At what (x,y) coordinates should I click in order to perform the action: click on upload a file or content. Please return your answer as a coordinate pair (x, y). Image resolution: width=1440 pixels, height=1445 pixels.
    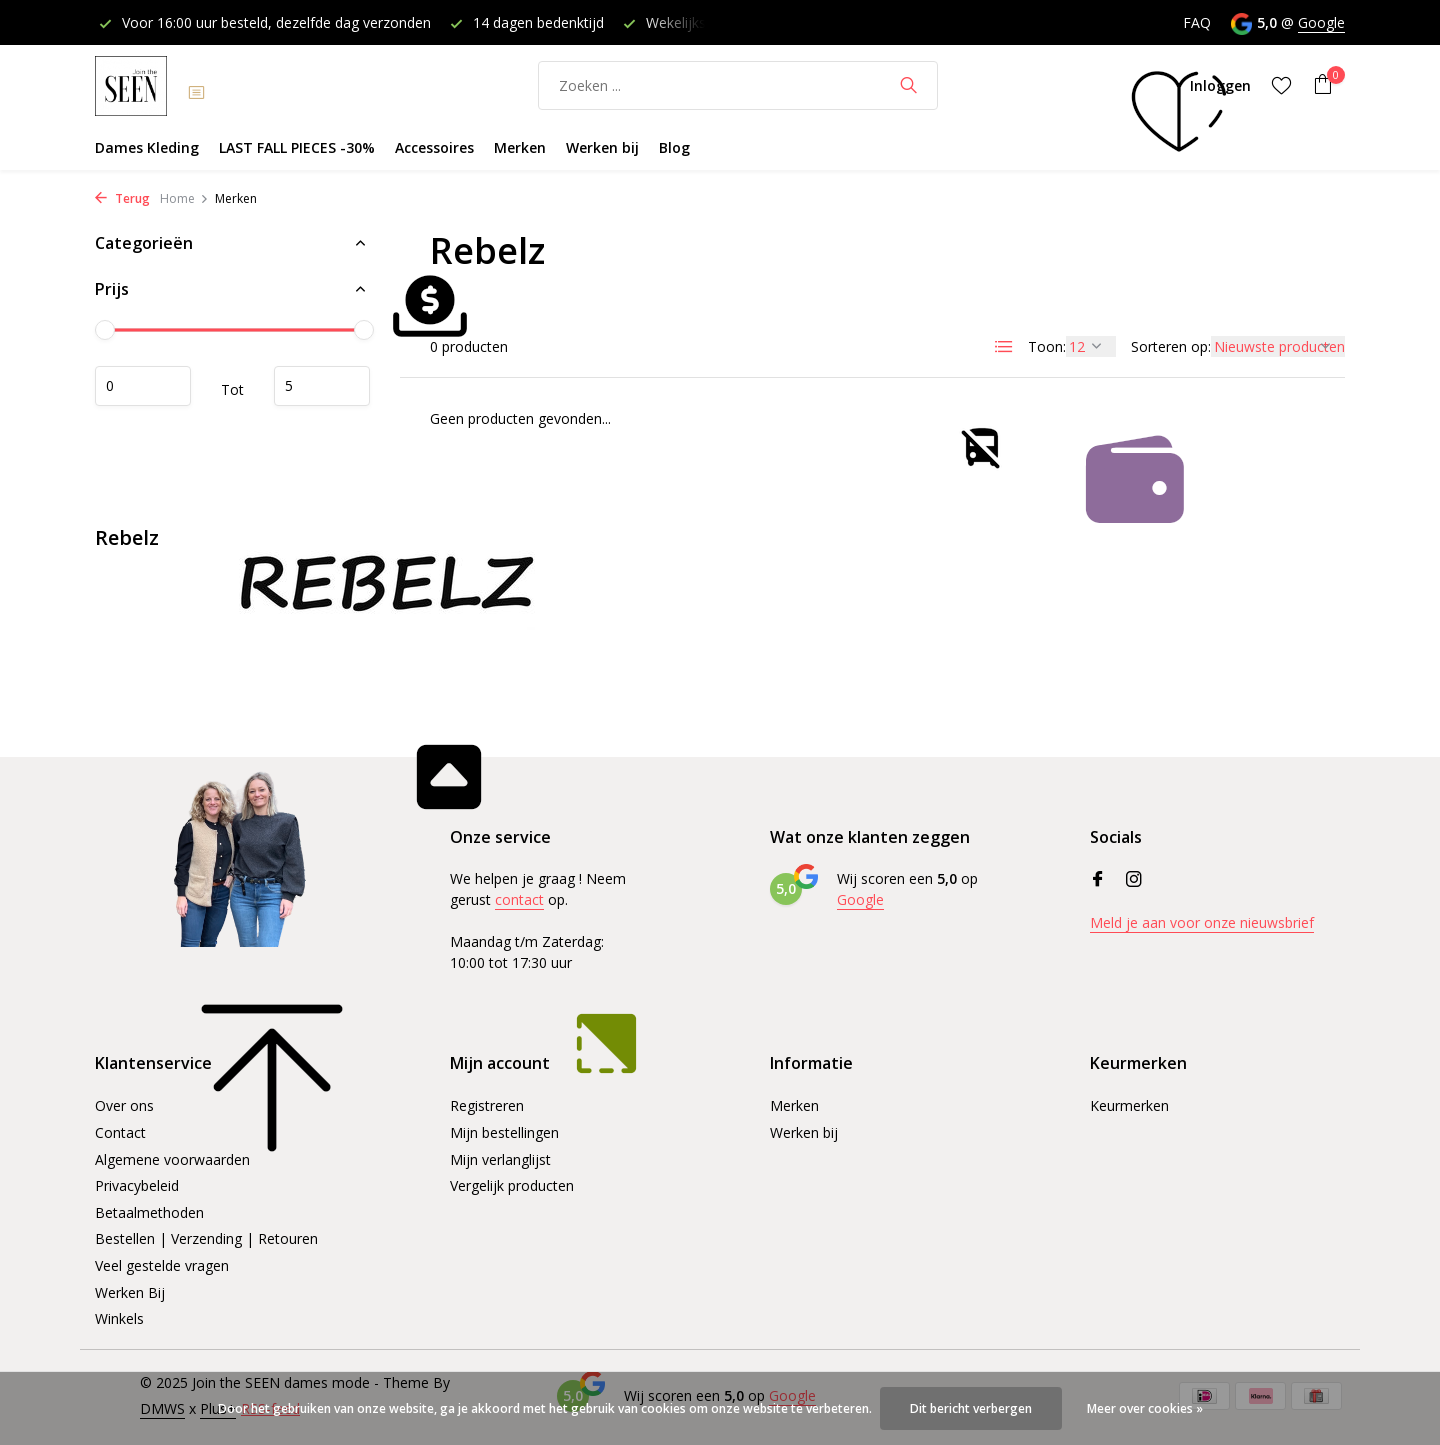
    Looking at the image, I should click on (272, 1075).